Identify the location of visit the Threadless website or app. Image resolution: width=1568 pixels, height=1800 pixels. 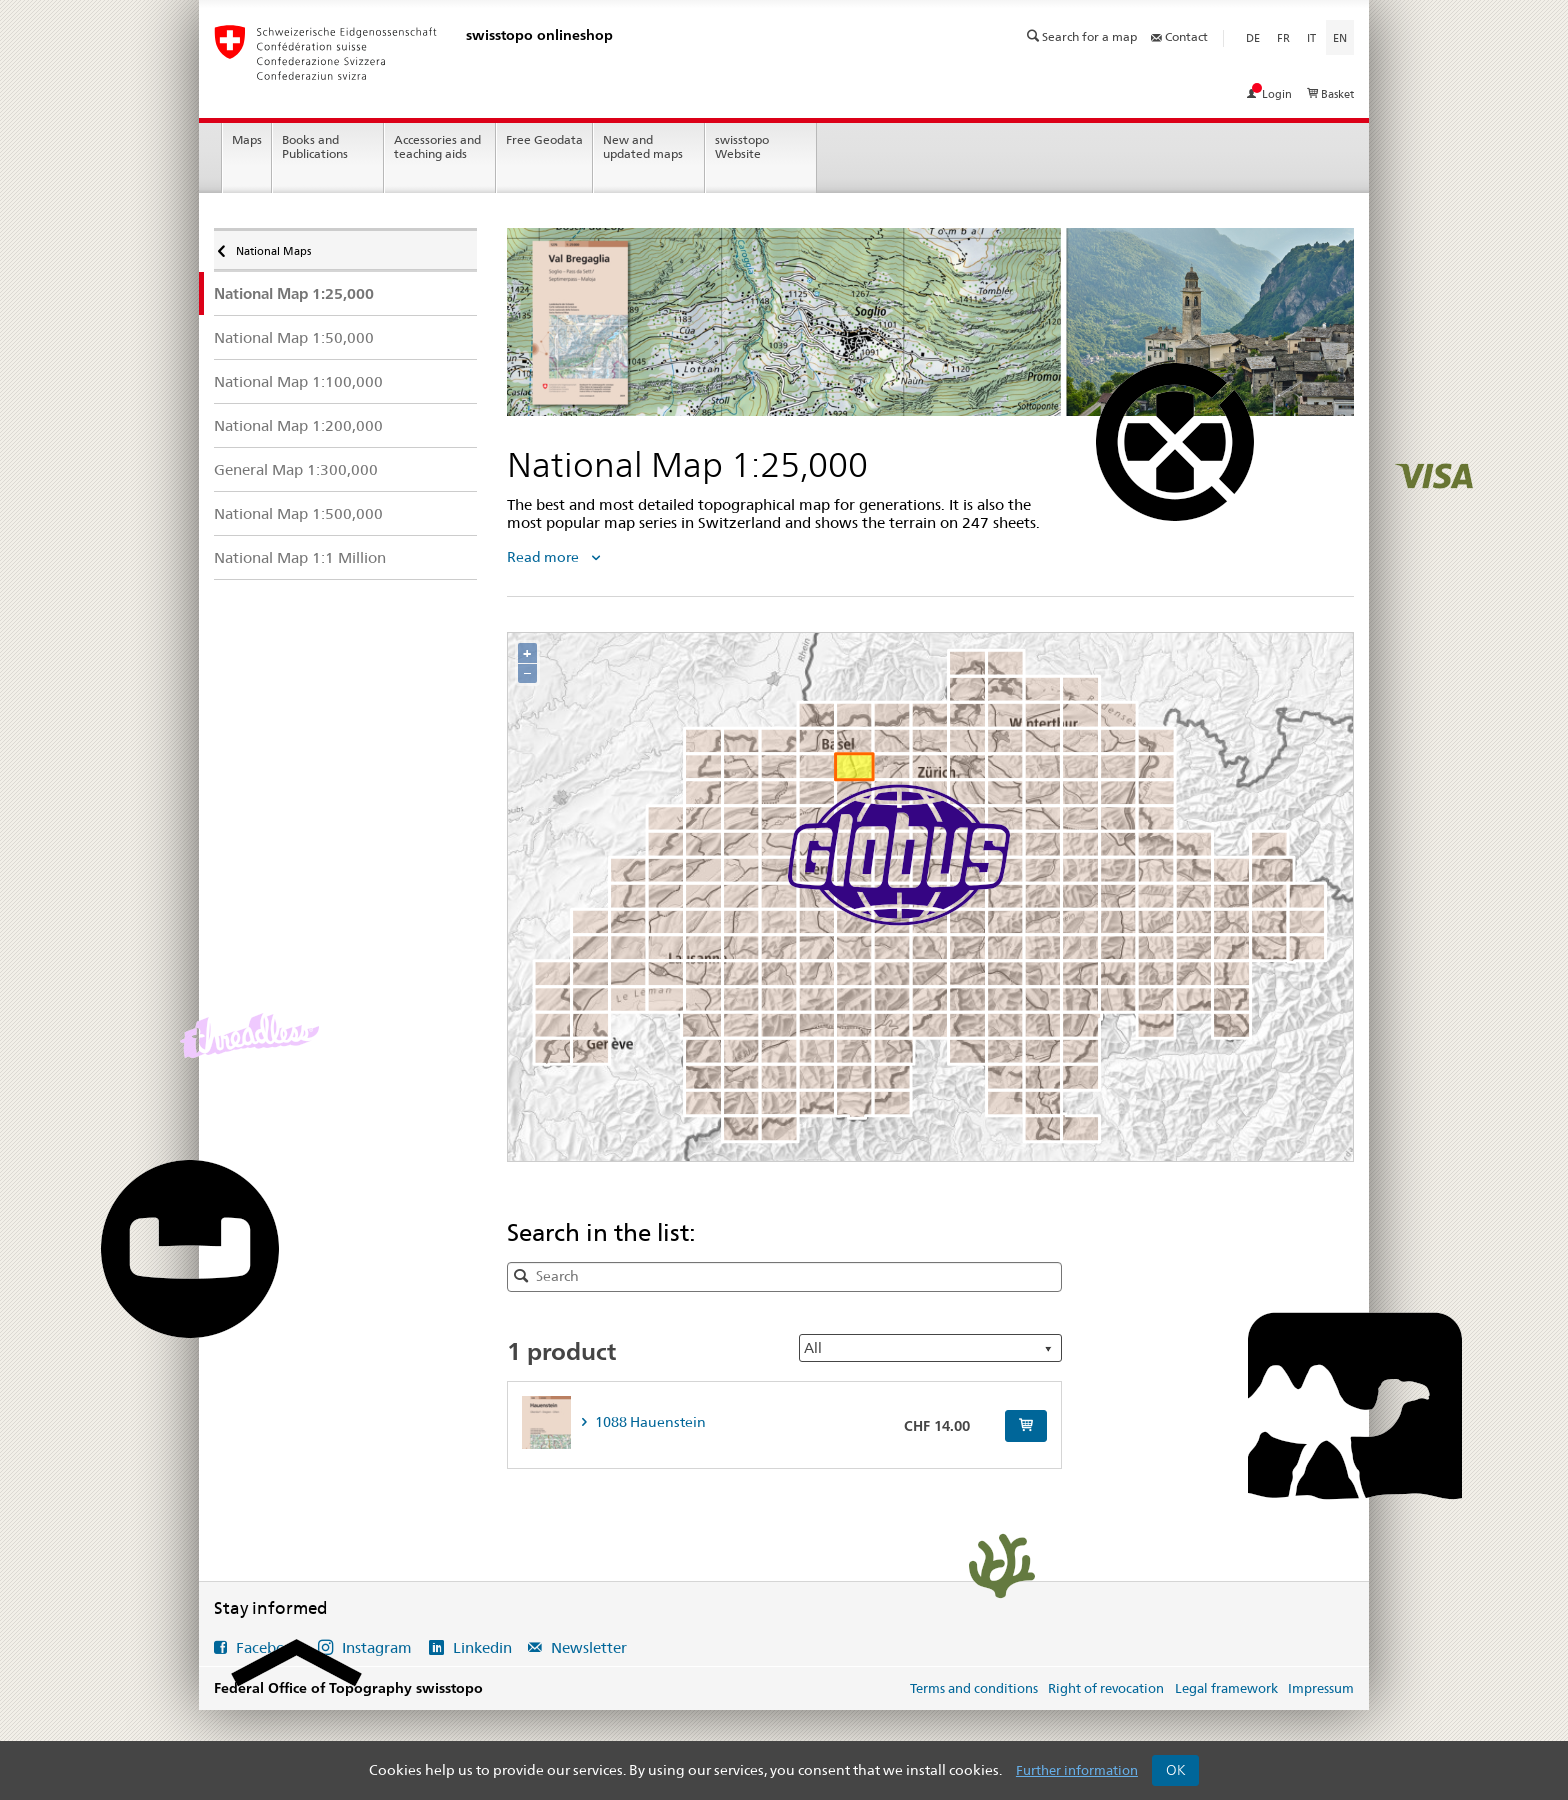
(249, 1035).